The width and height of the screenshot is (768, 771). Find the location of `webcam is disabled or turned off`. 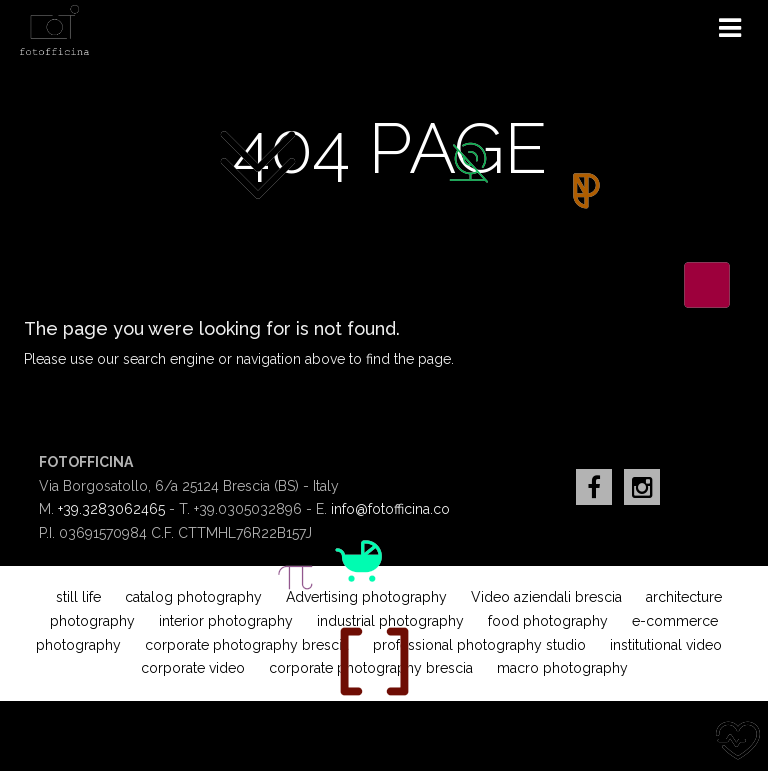

webcam is disabled or turned off is located at coordinates (470, 163).